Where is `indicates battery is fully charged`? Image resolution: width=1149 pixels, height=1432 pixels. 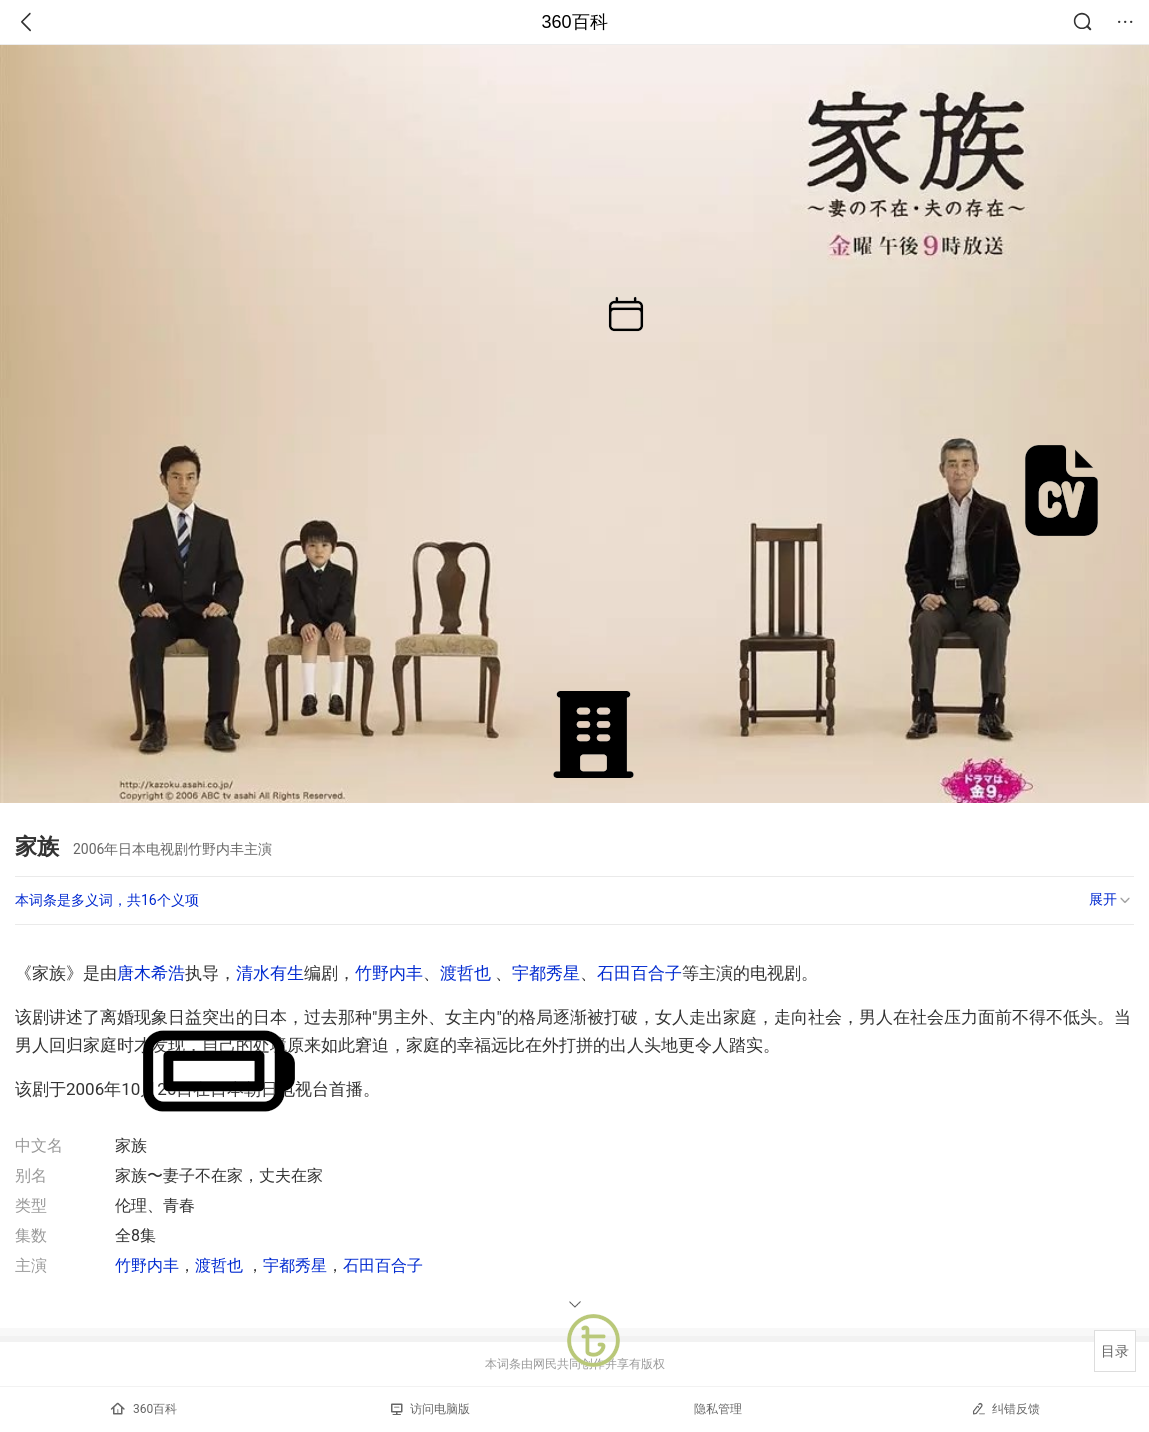
indicates battery is fully charged is located at coordinates (219, 1066).